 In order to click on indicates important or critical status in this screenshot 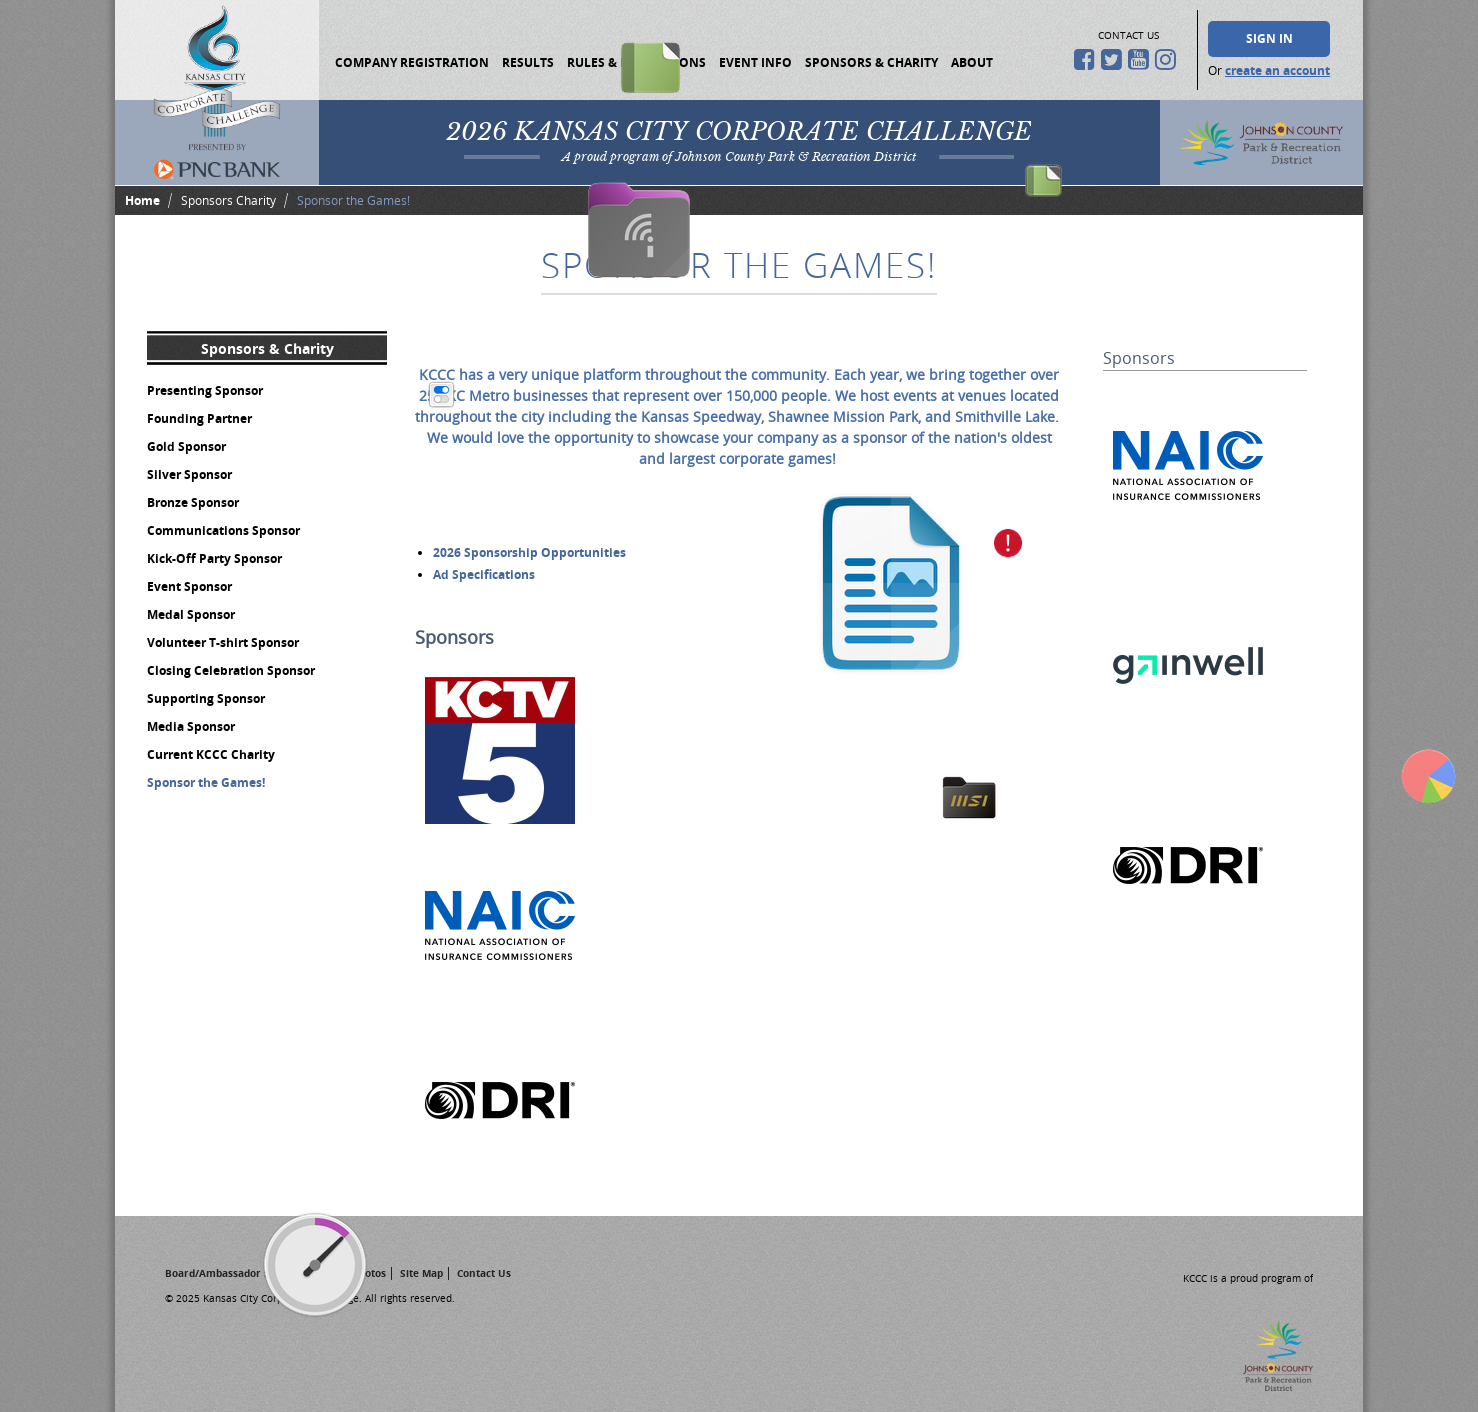, I will do `click(1008, 543)`.